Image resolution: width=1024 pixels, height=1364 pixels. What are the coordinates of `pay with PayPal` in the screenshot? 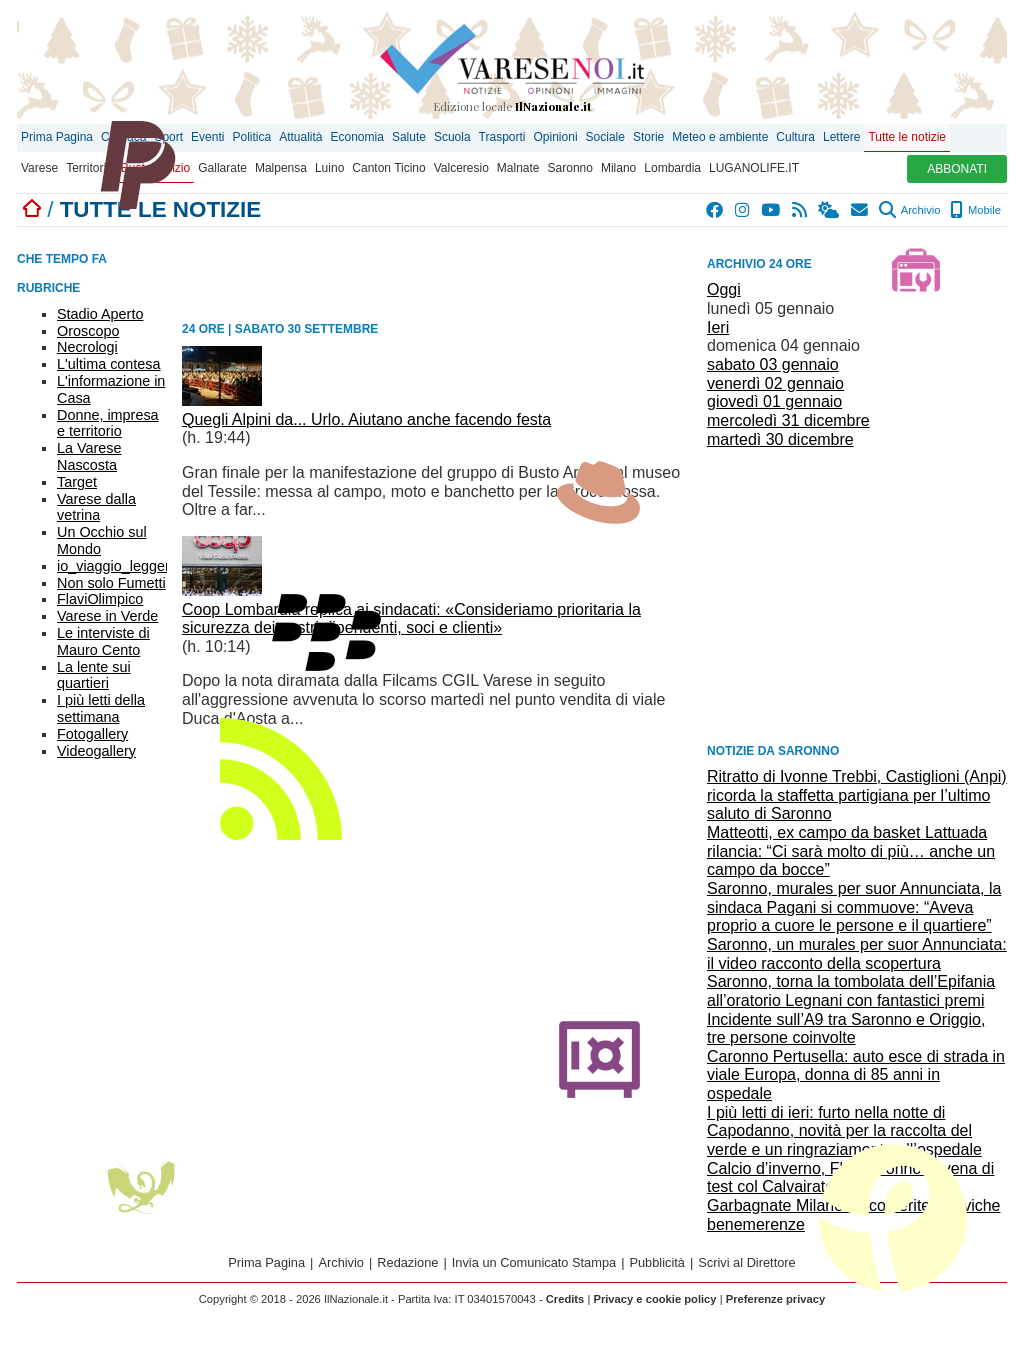 It's located at (138, 165).